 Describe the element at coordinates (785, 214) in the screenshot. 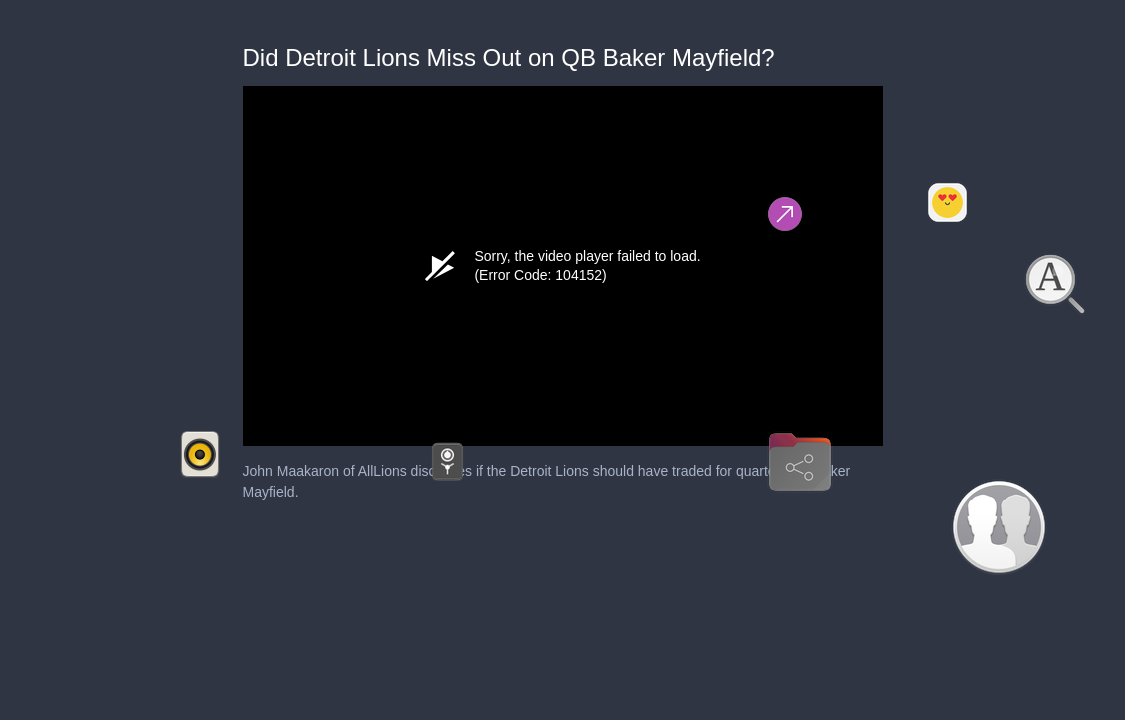

I see `indicates a symbolic link or shortcut to another file` at that location.